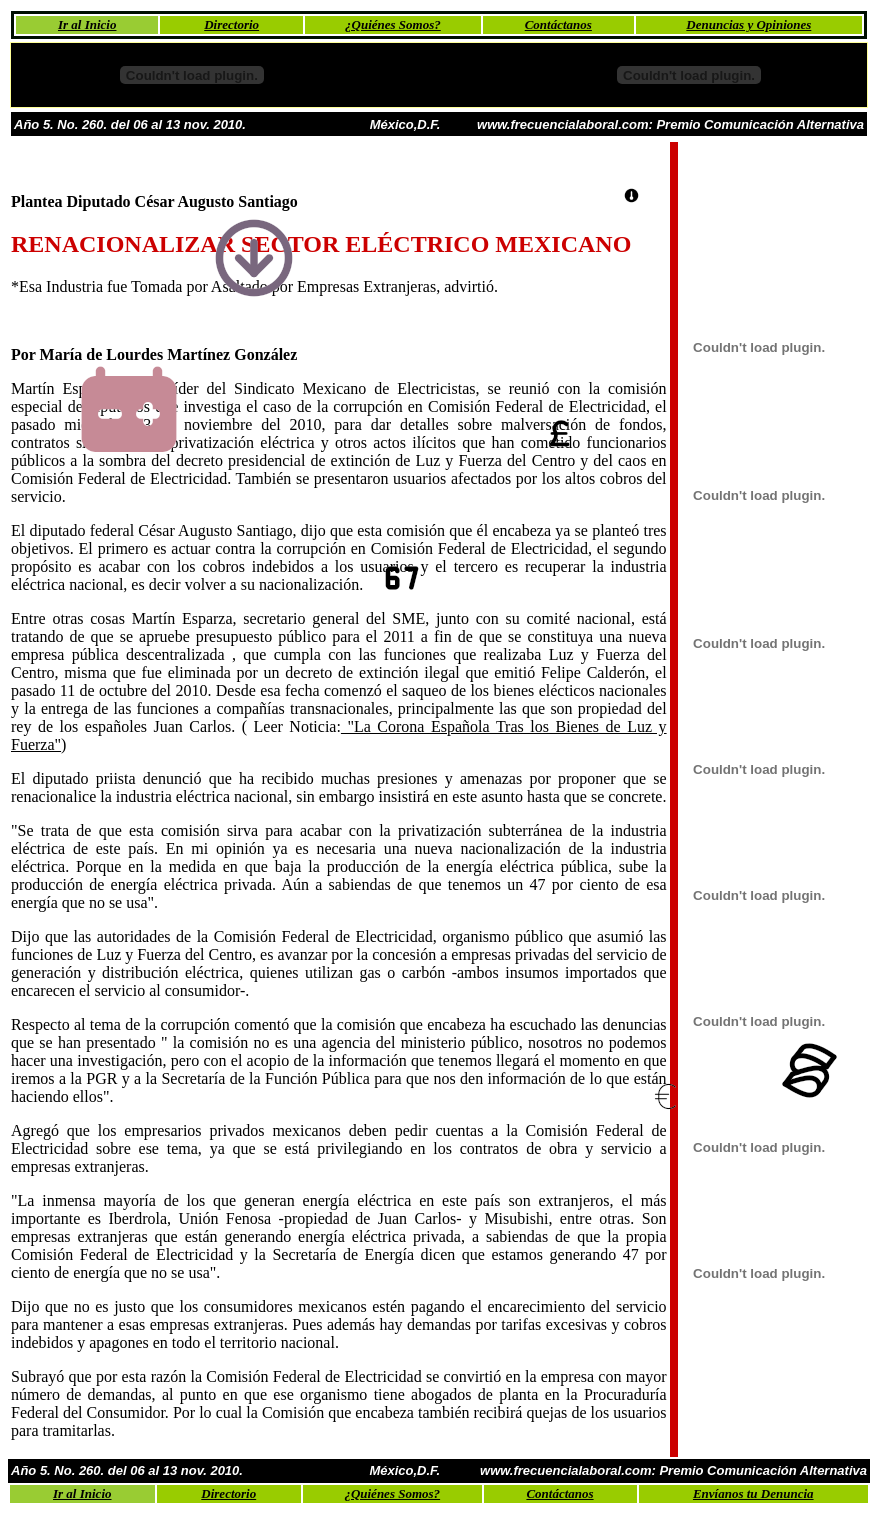 This screenshot has width=878, height=1513. What do you see at coordinates (129, 414) in the screenshot?
I see `indicates vehicle battery status` at bounding box center [129, 414].